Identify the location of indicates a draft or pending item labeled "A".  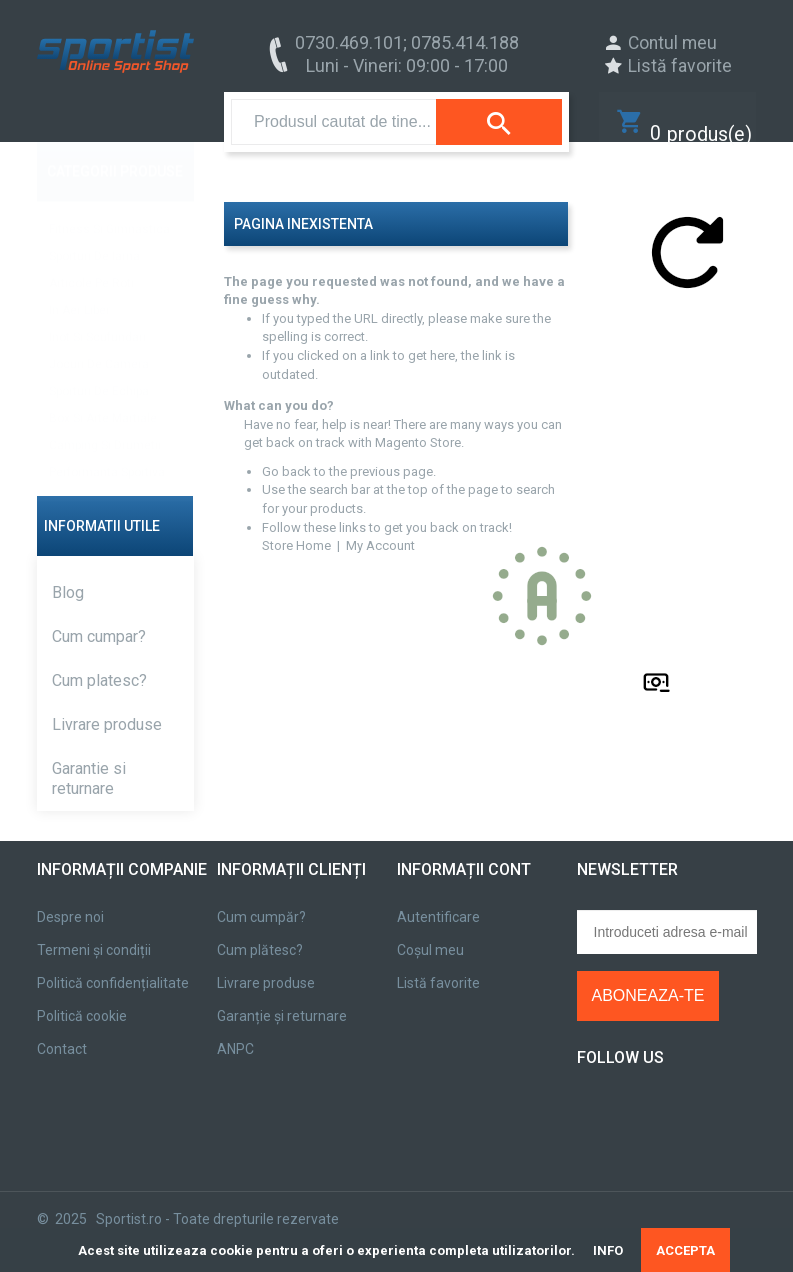
(542, 596).